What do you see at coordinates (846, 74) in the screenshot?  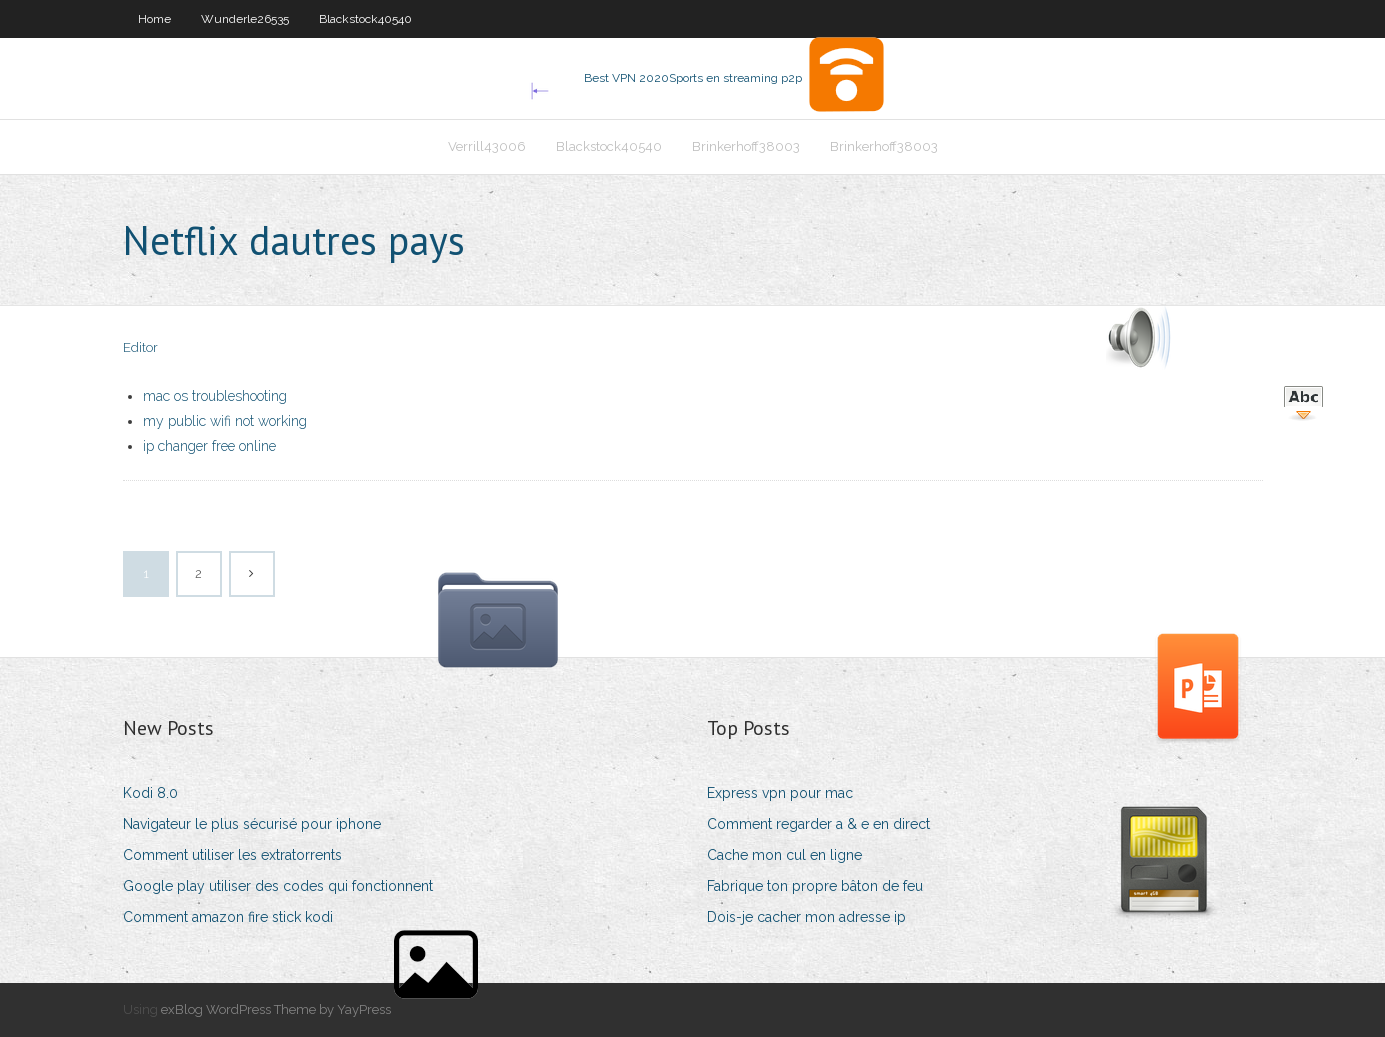 I see `indicates hotspot or tethering is active` at bounding box center [846, 74].